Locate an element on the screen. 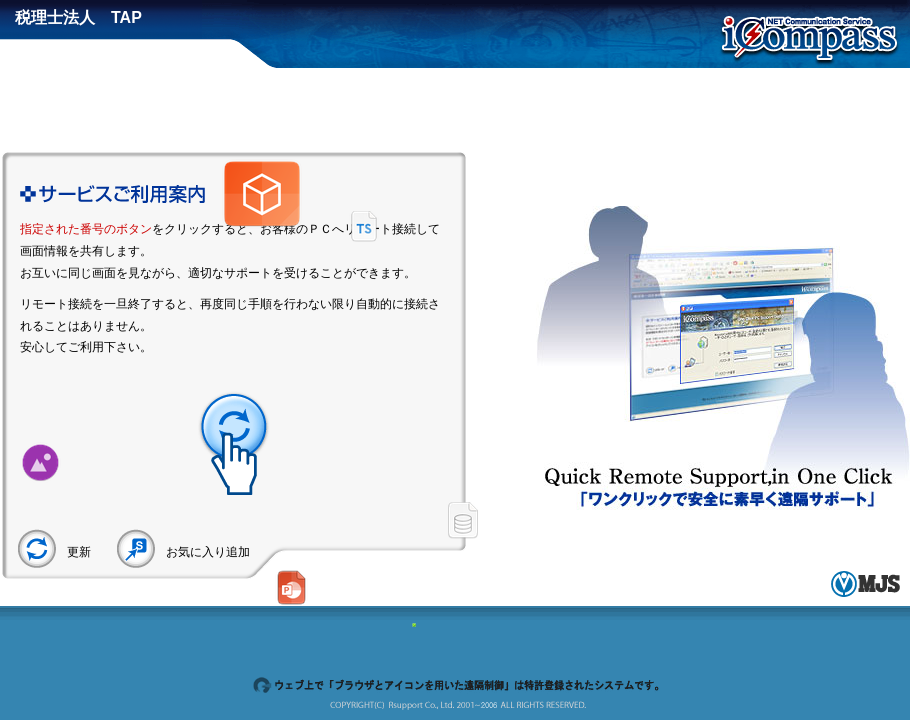 This screenshot has height=720, width=910. sqlite3 database file is located at coordinates (463, 520).